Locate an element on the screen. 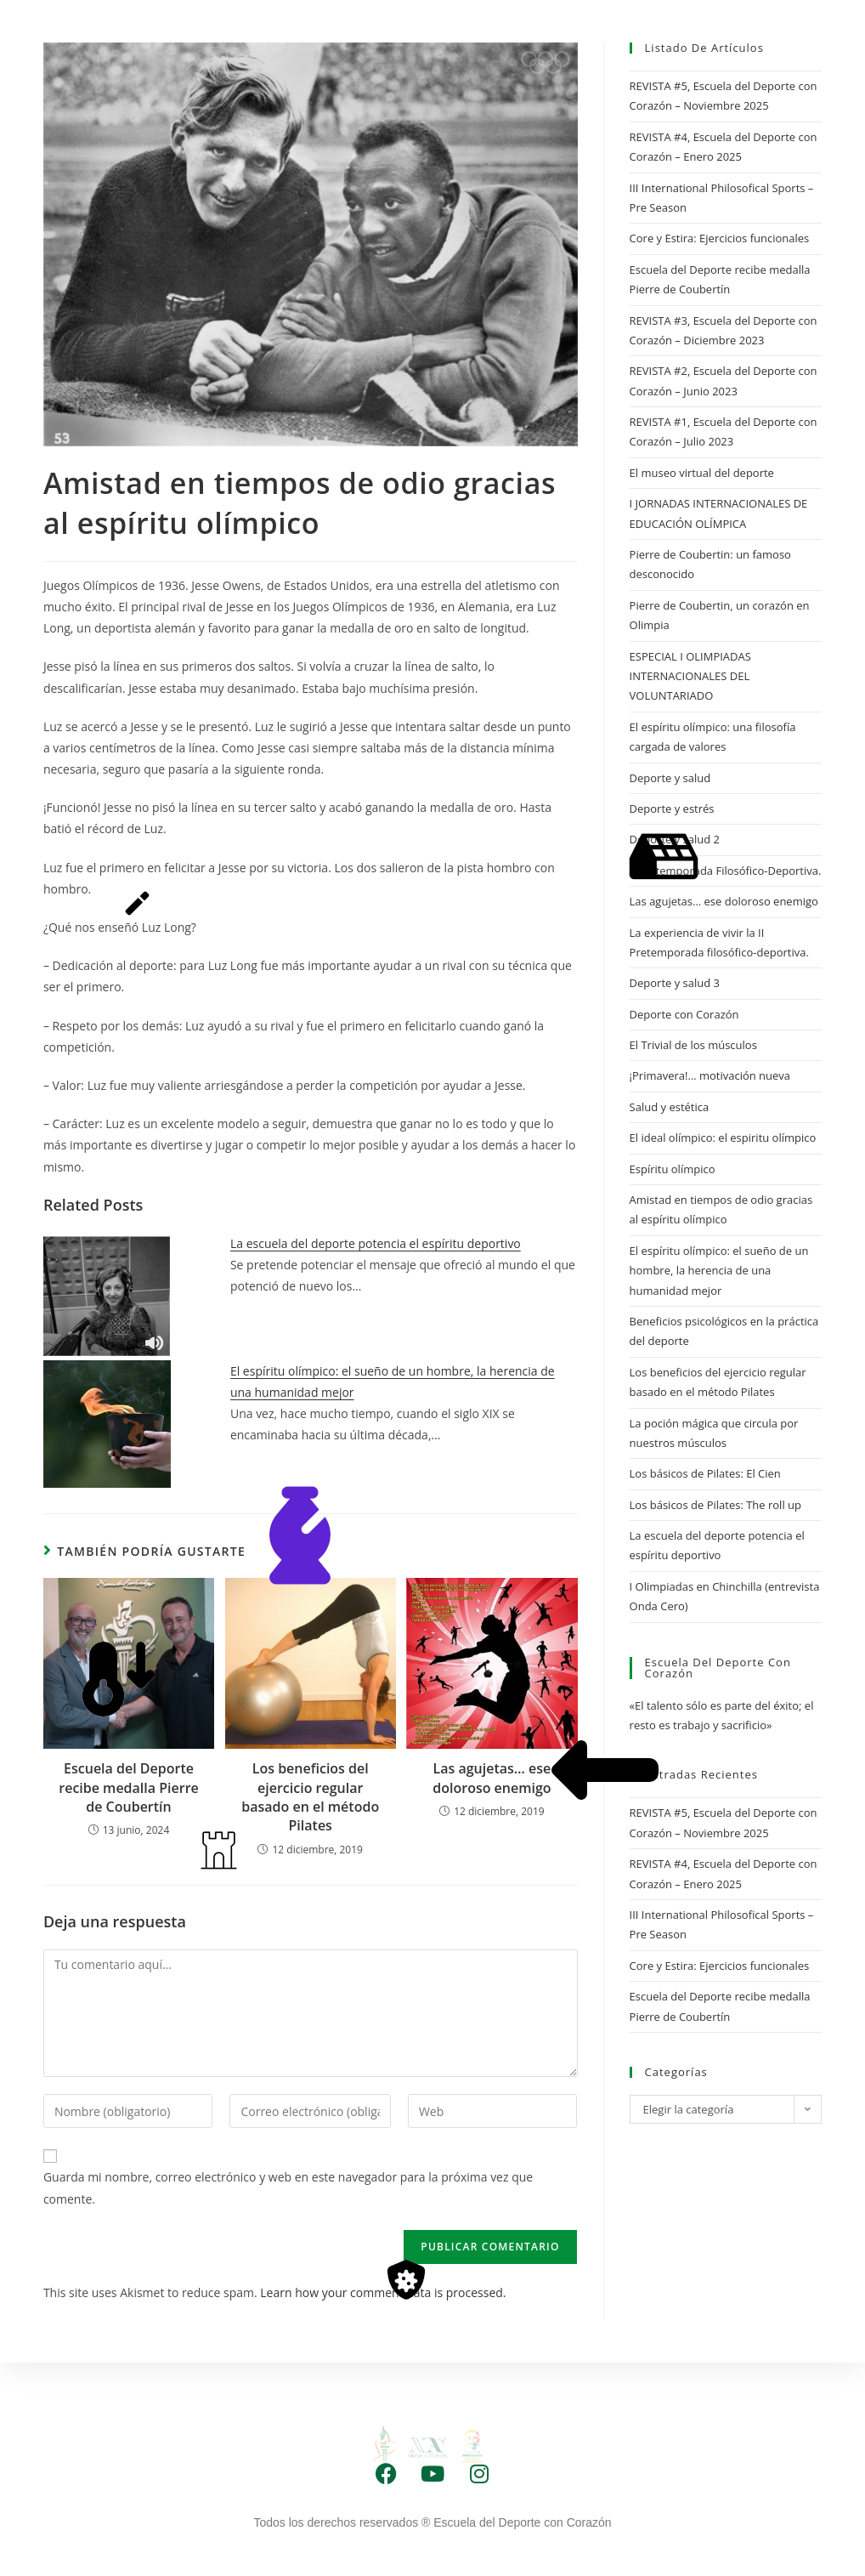 Image resolution: width=865 pixels, height=2576 pixels. apply auto-enhance or magic edit to content is located at coordinates (137, 903).